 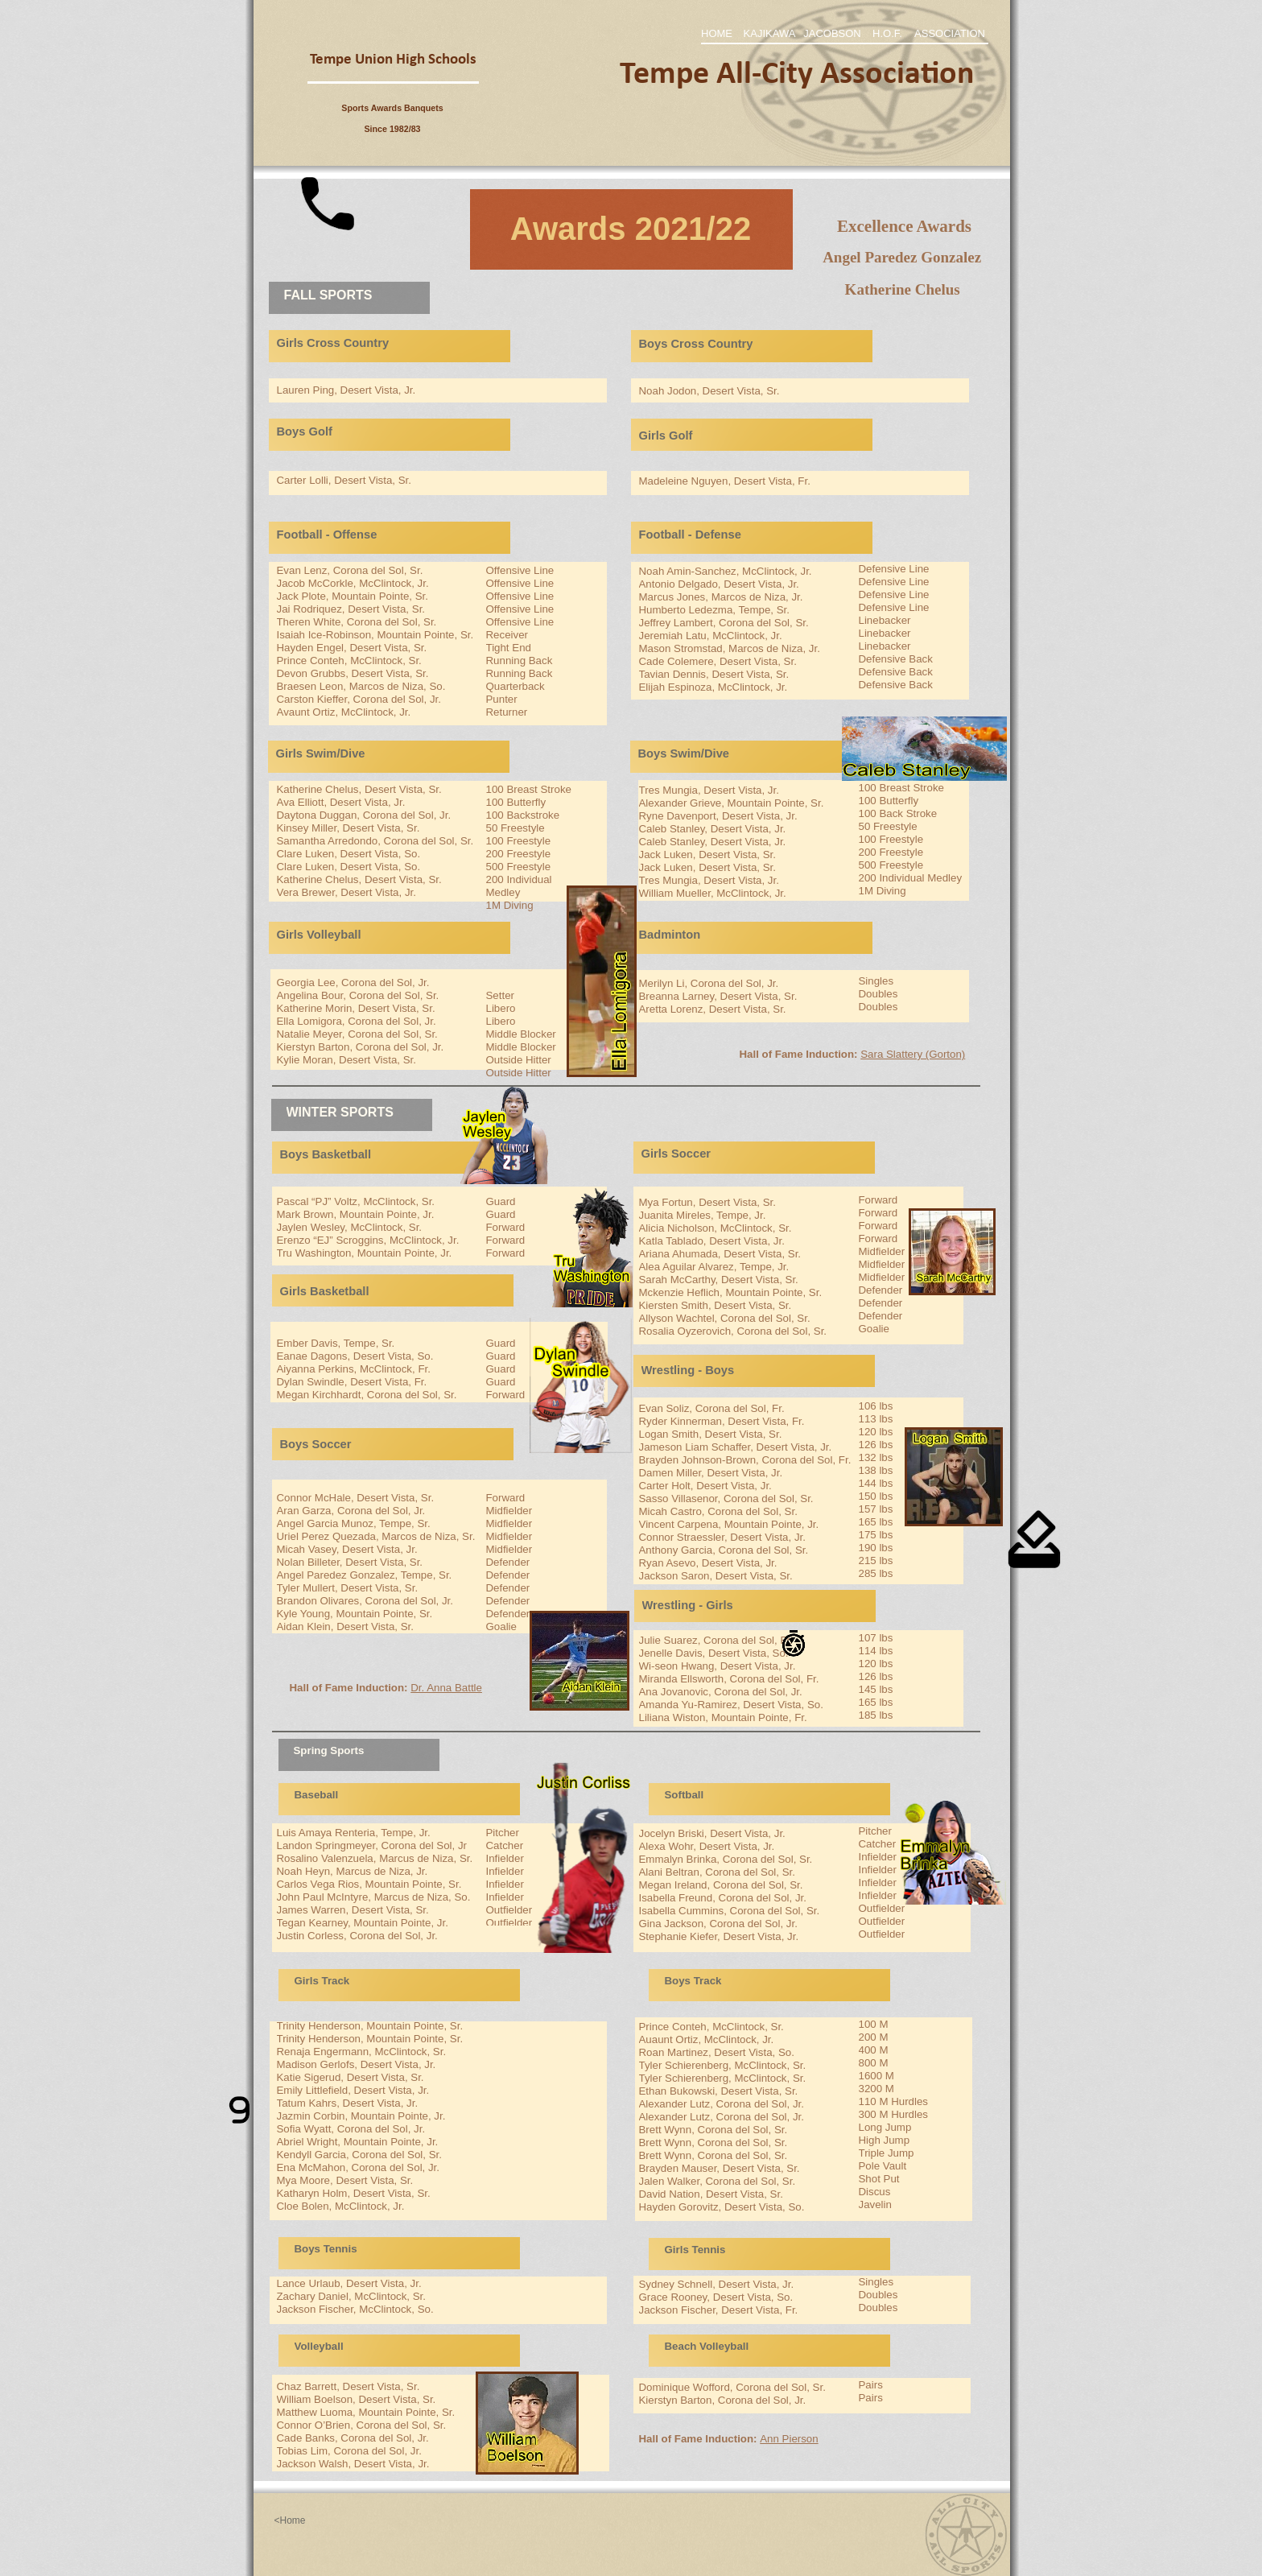 What do you see at coordinates (1034, 1539) in the screenshot?
I see `cast your vote or submit a ballot` at bounding box center [1034, 1539].